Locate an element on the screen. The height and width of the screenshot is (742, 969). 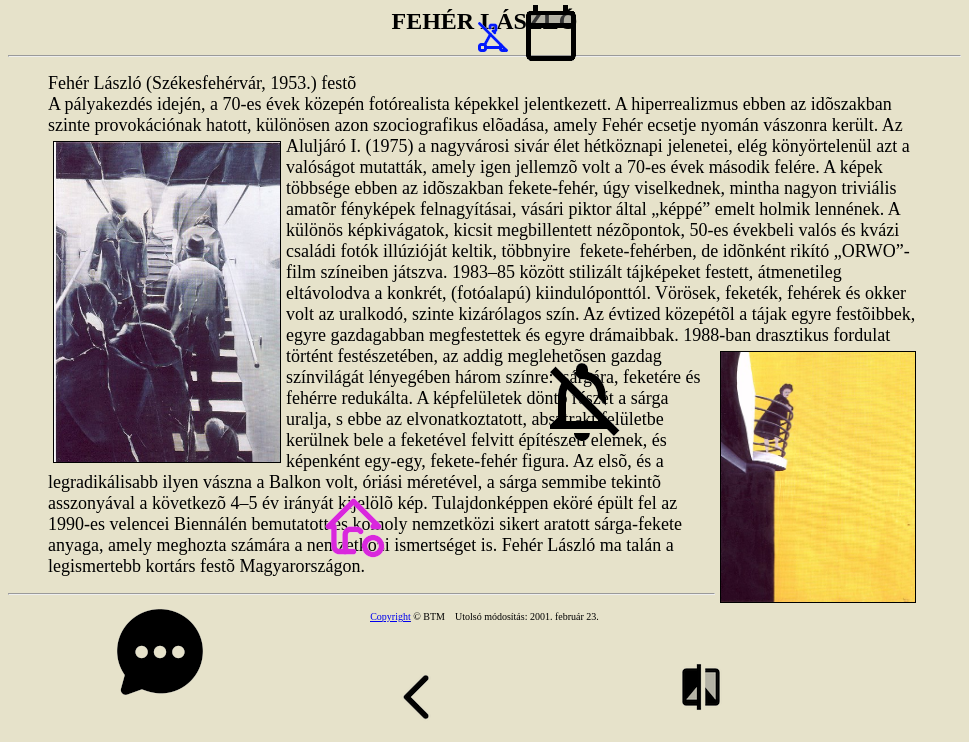
home location with active status indicator is located at coordinates (353, 526).